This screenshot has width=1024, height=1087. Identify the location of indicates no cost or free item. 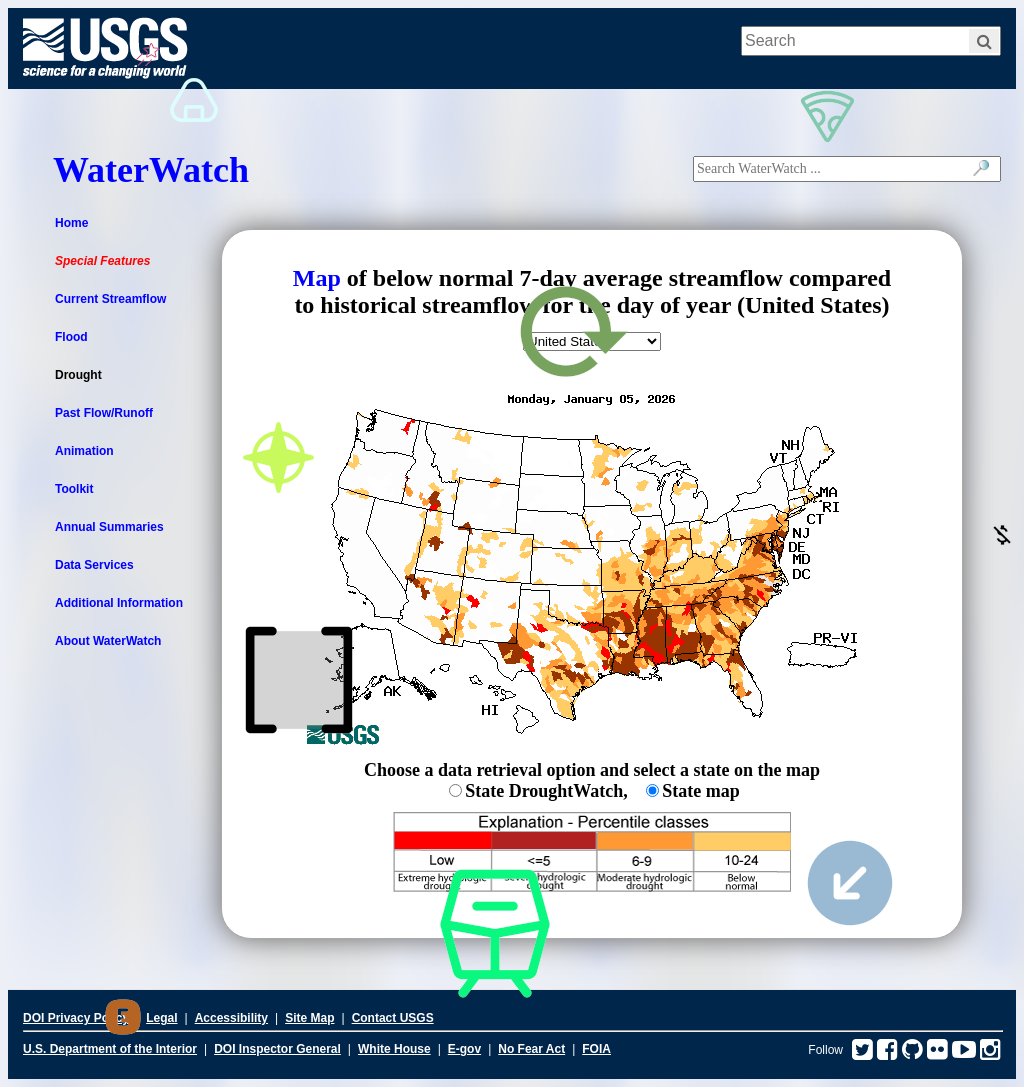
(1002, 535).